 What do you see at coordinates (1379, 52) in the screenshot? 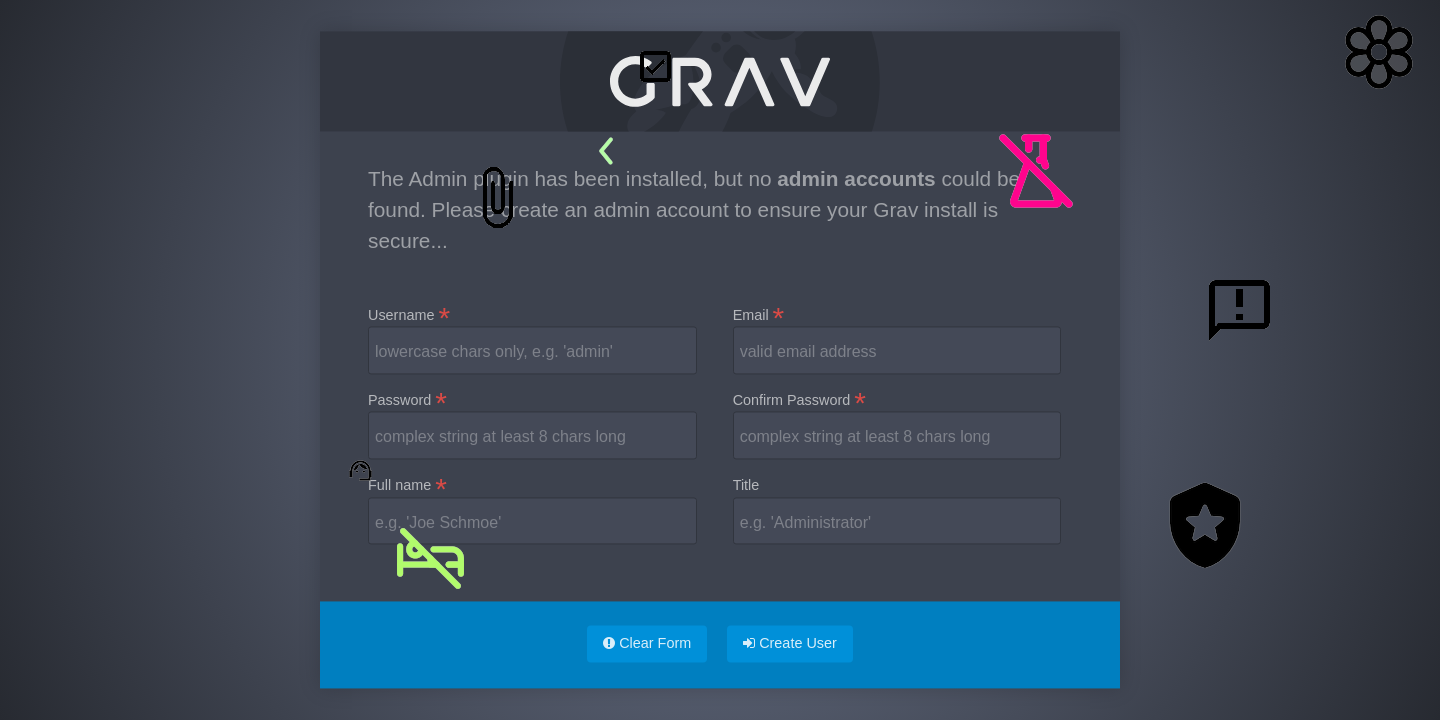
I see `access garden or plant care features` at bounding box center [1379, 52].